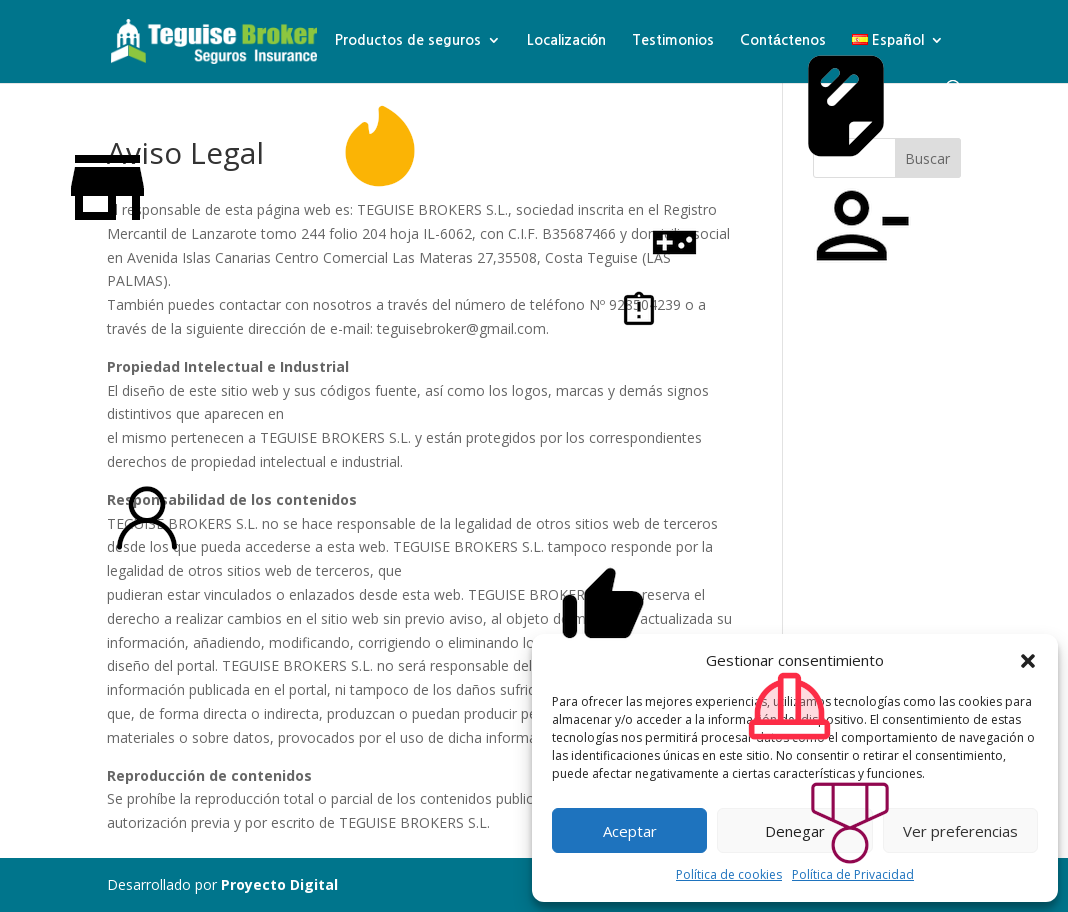 This screenshot has height=912, width=1068. What do you see at coordinates (674, 242) in the screenshot?
I see `access gaming features or settings` at bounding box center [674, 242].